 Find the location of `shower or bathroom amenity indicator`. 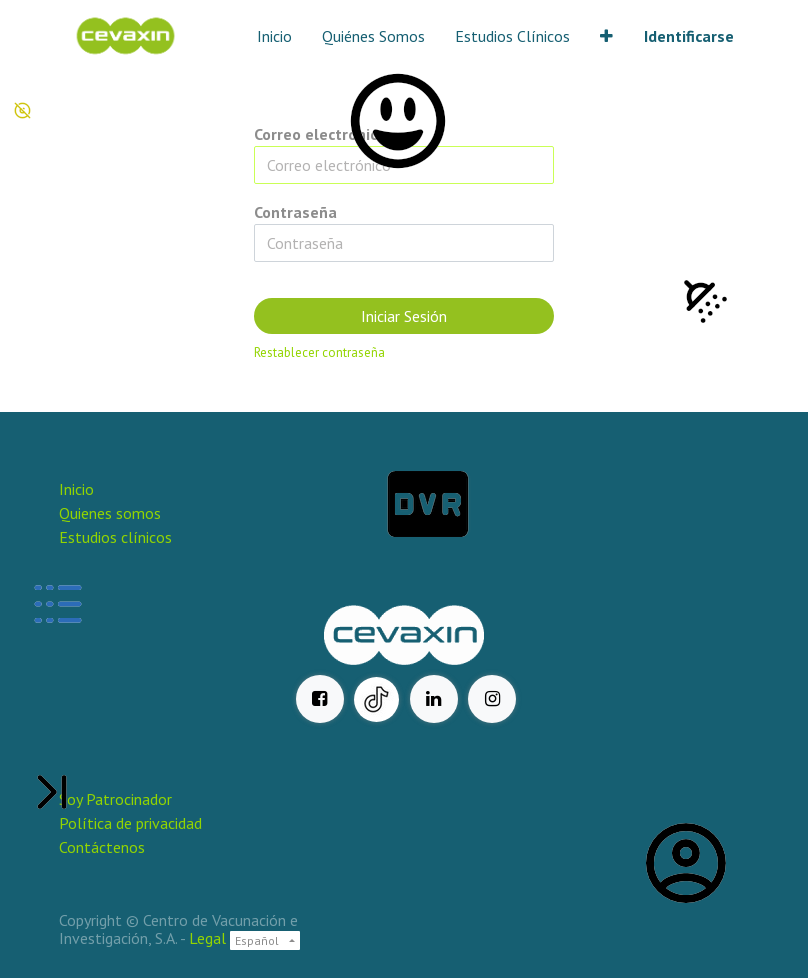

shower or bathroom amenity indicator is located at coordinates (705, 301).